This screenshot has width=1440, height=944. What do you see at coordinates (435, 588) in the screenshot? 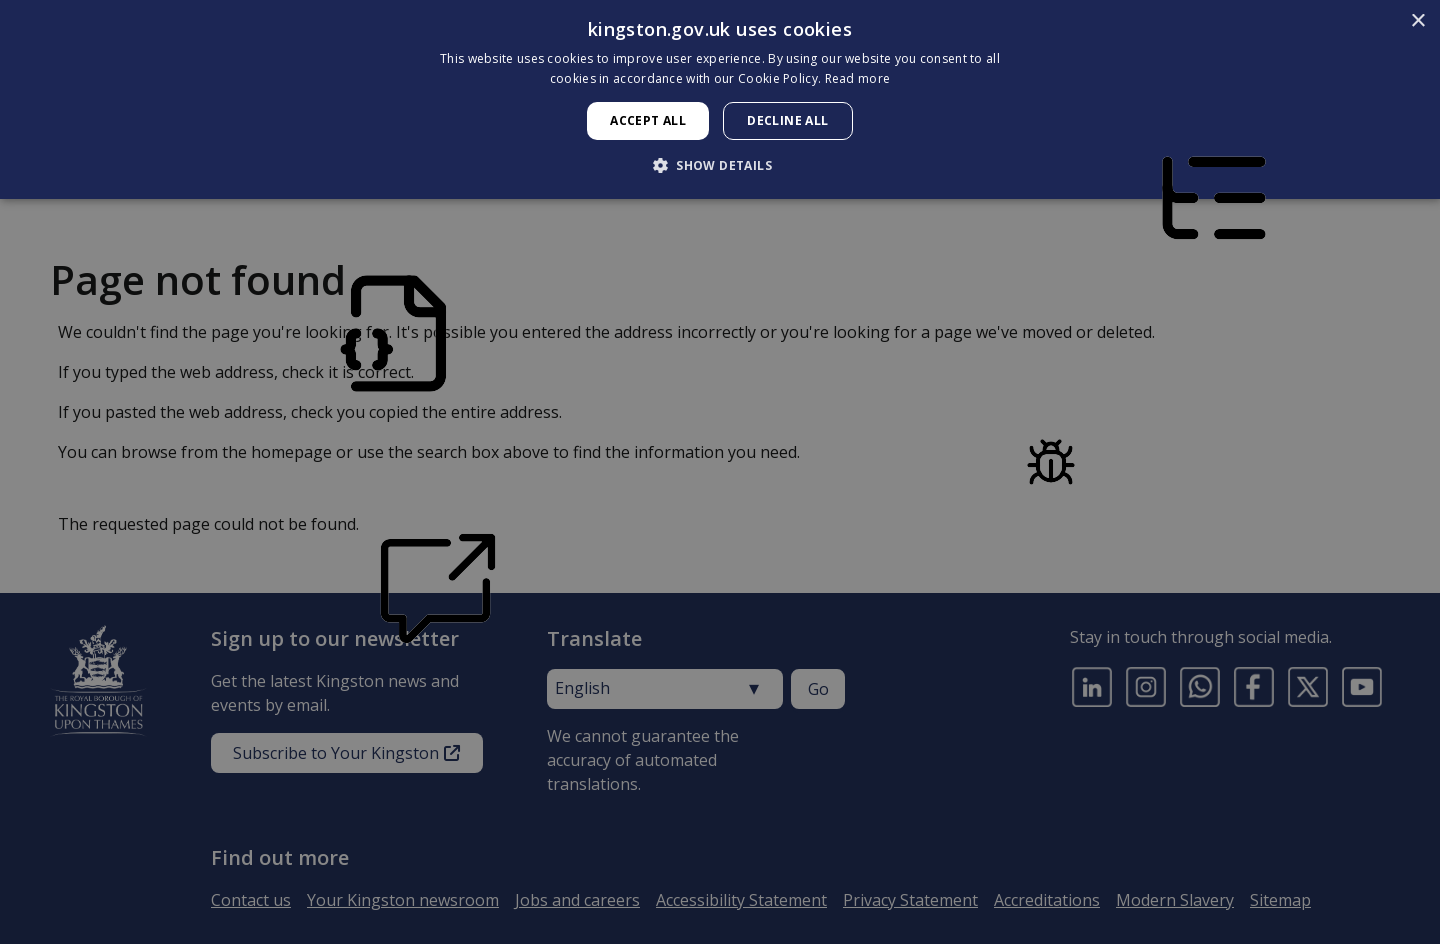
I see `view cross-referenced issues or pull requests` at bounding box center [435, 588].